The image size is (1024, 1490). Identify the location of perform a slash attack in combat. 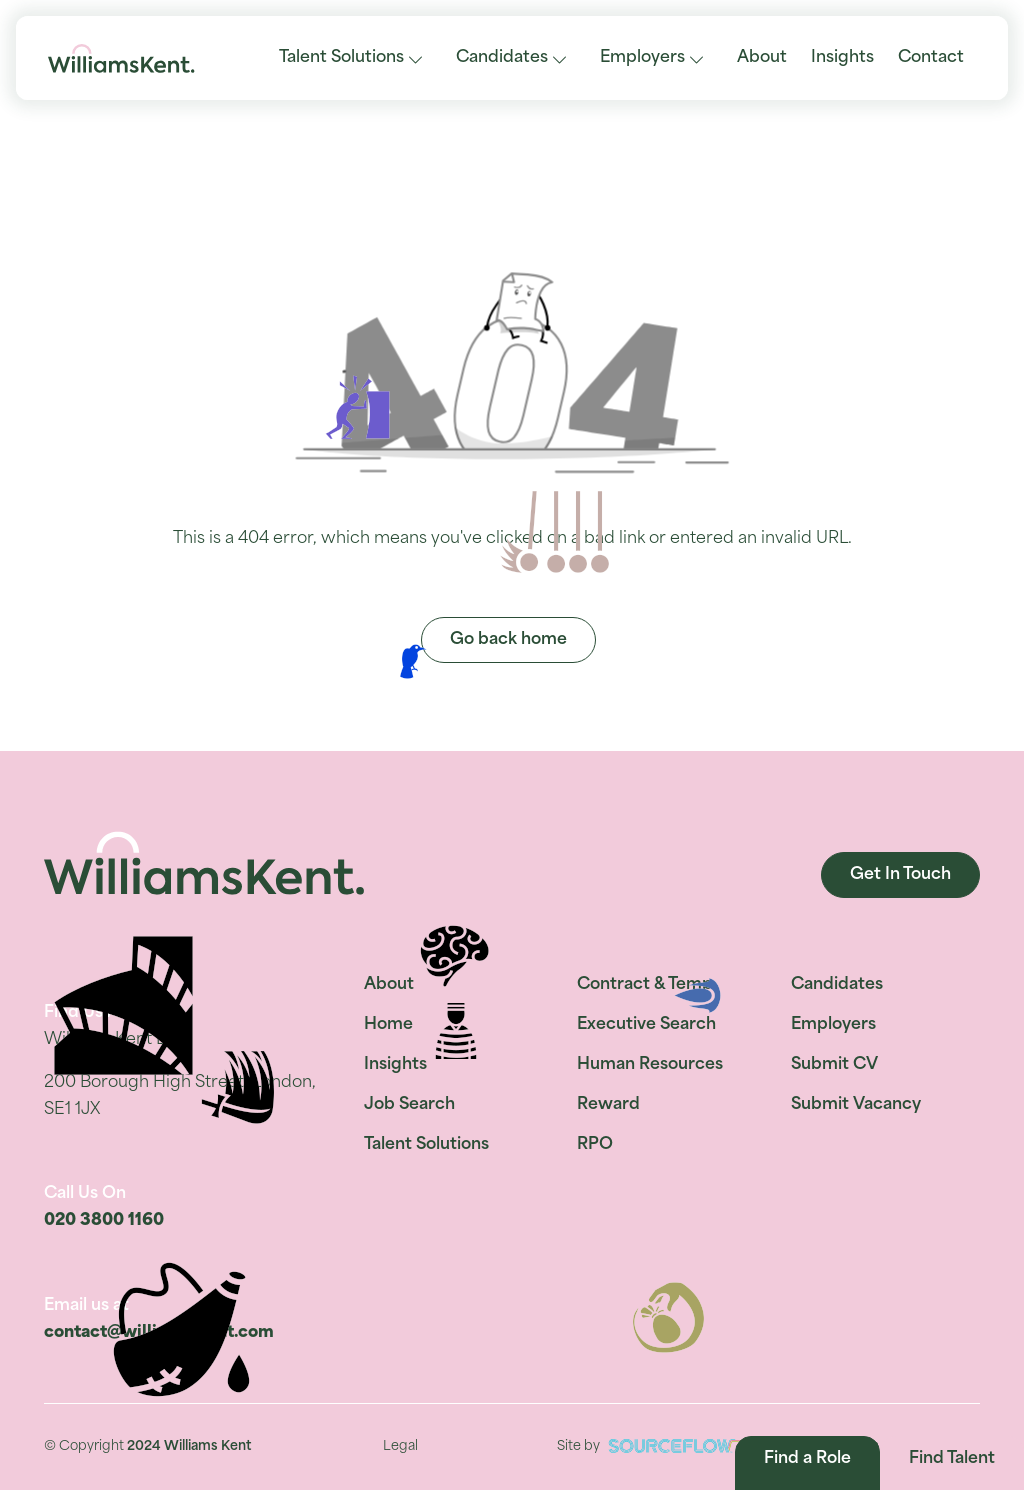
(238, 1087).